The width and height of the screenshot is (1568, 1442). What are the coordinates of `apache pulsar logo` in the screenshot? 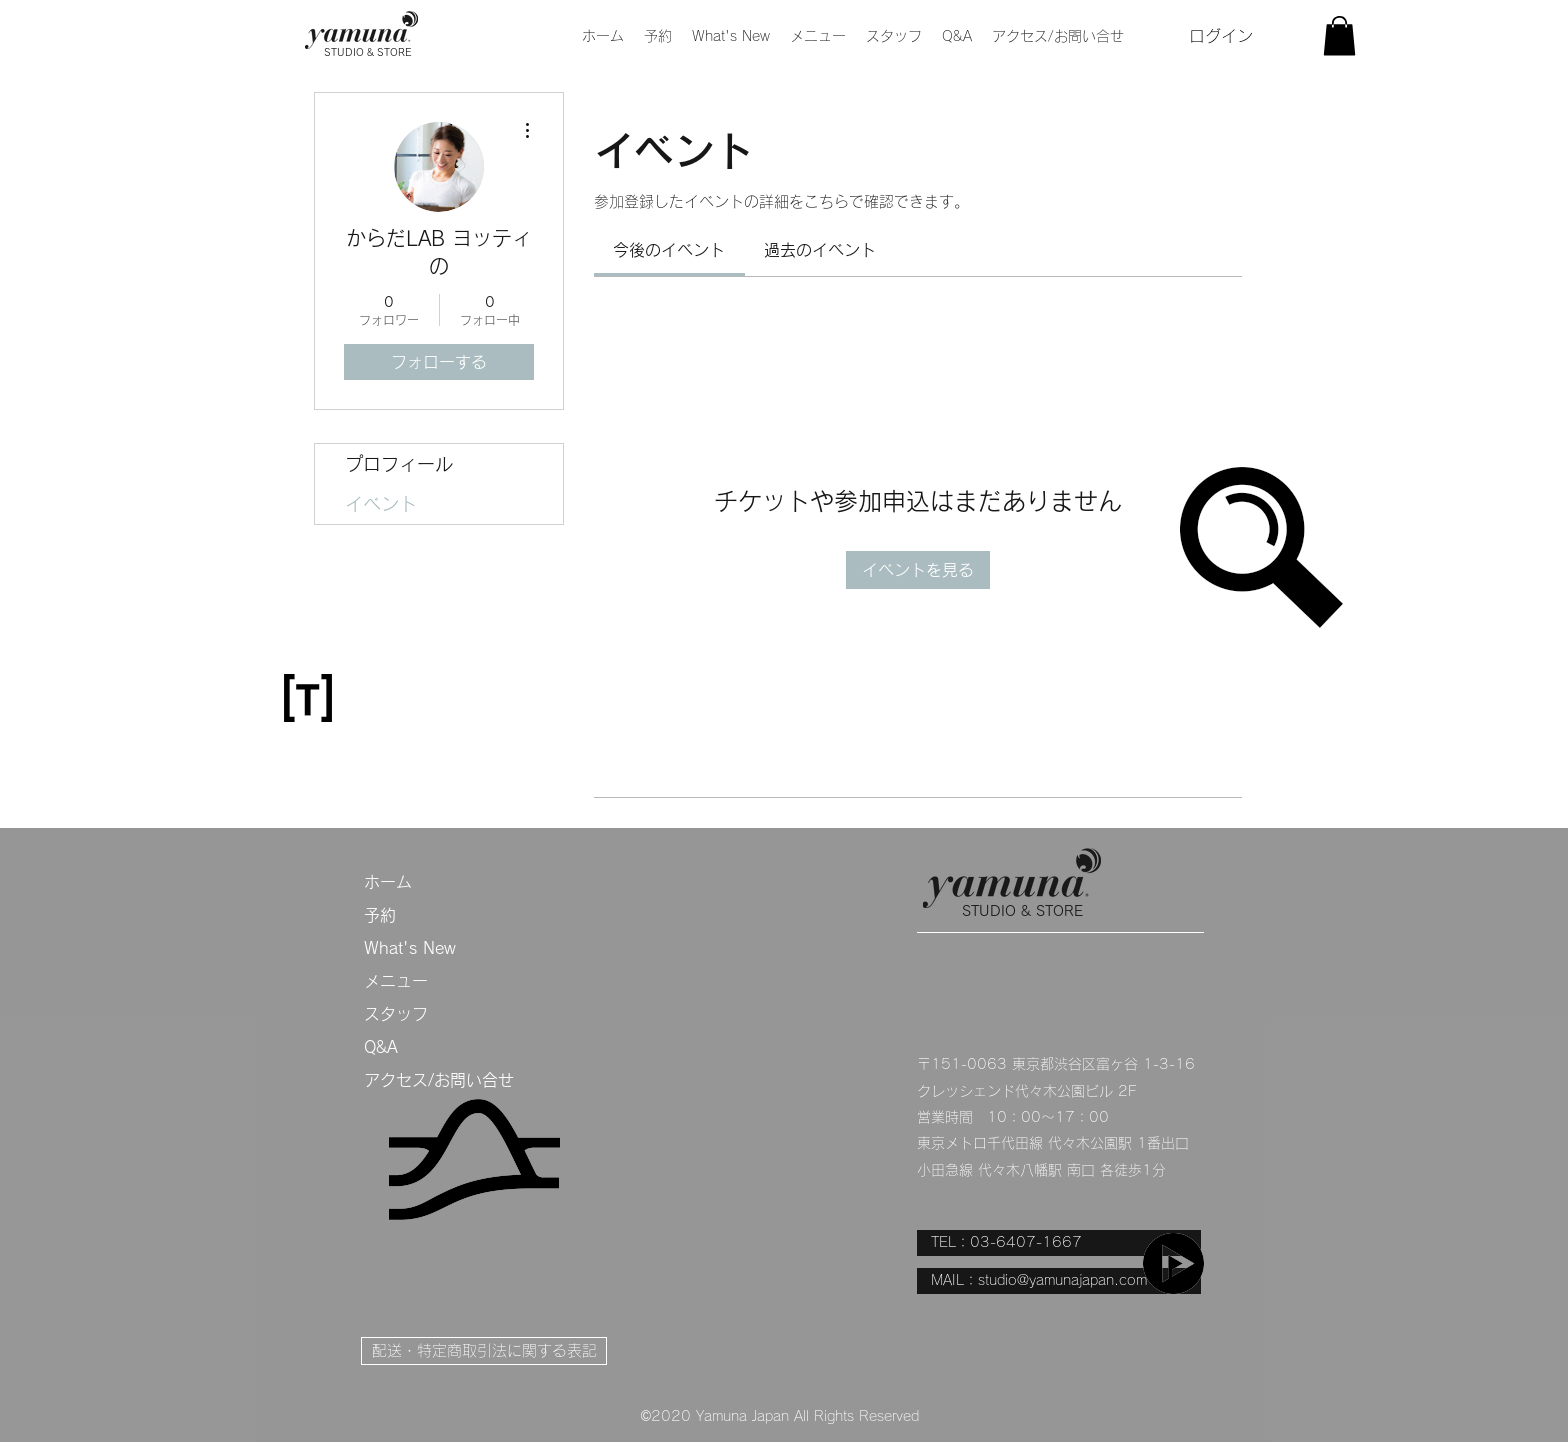 It's located at (474, 1159).